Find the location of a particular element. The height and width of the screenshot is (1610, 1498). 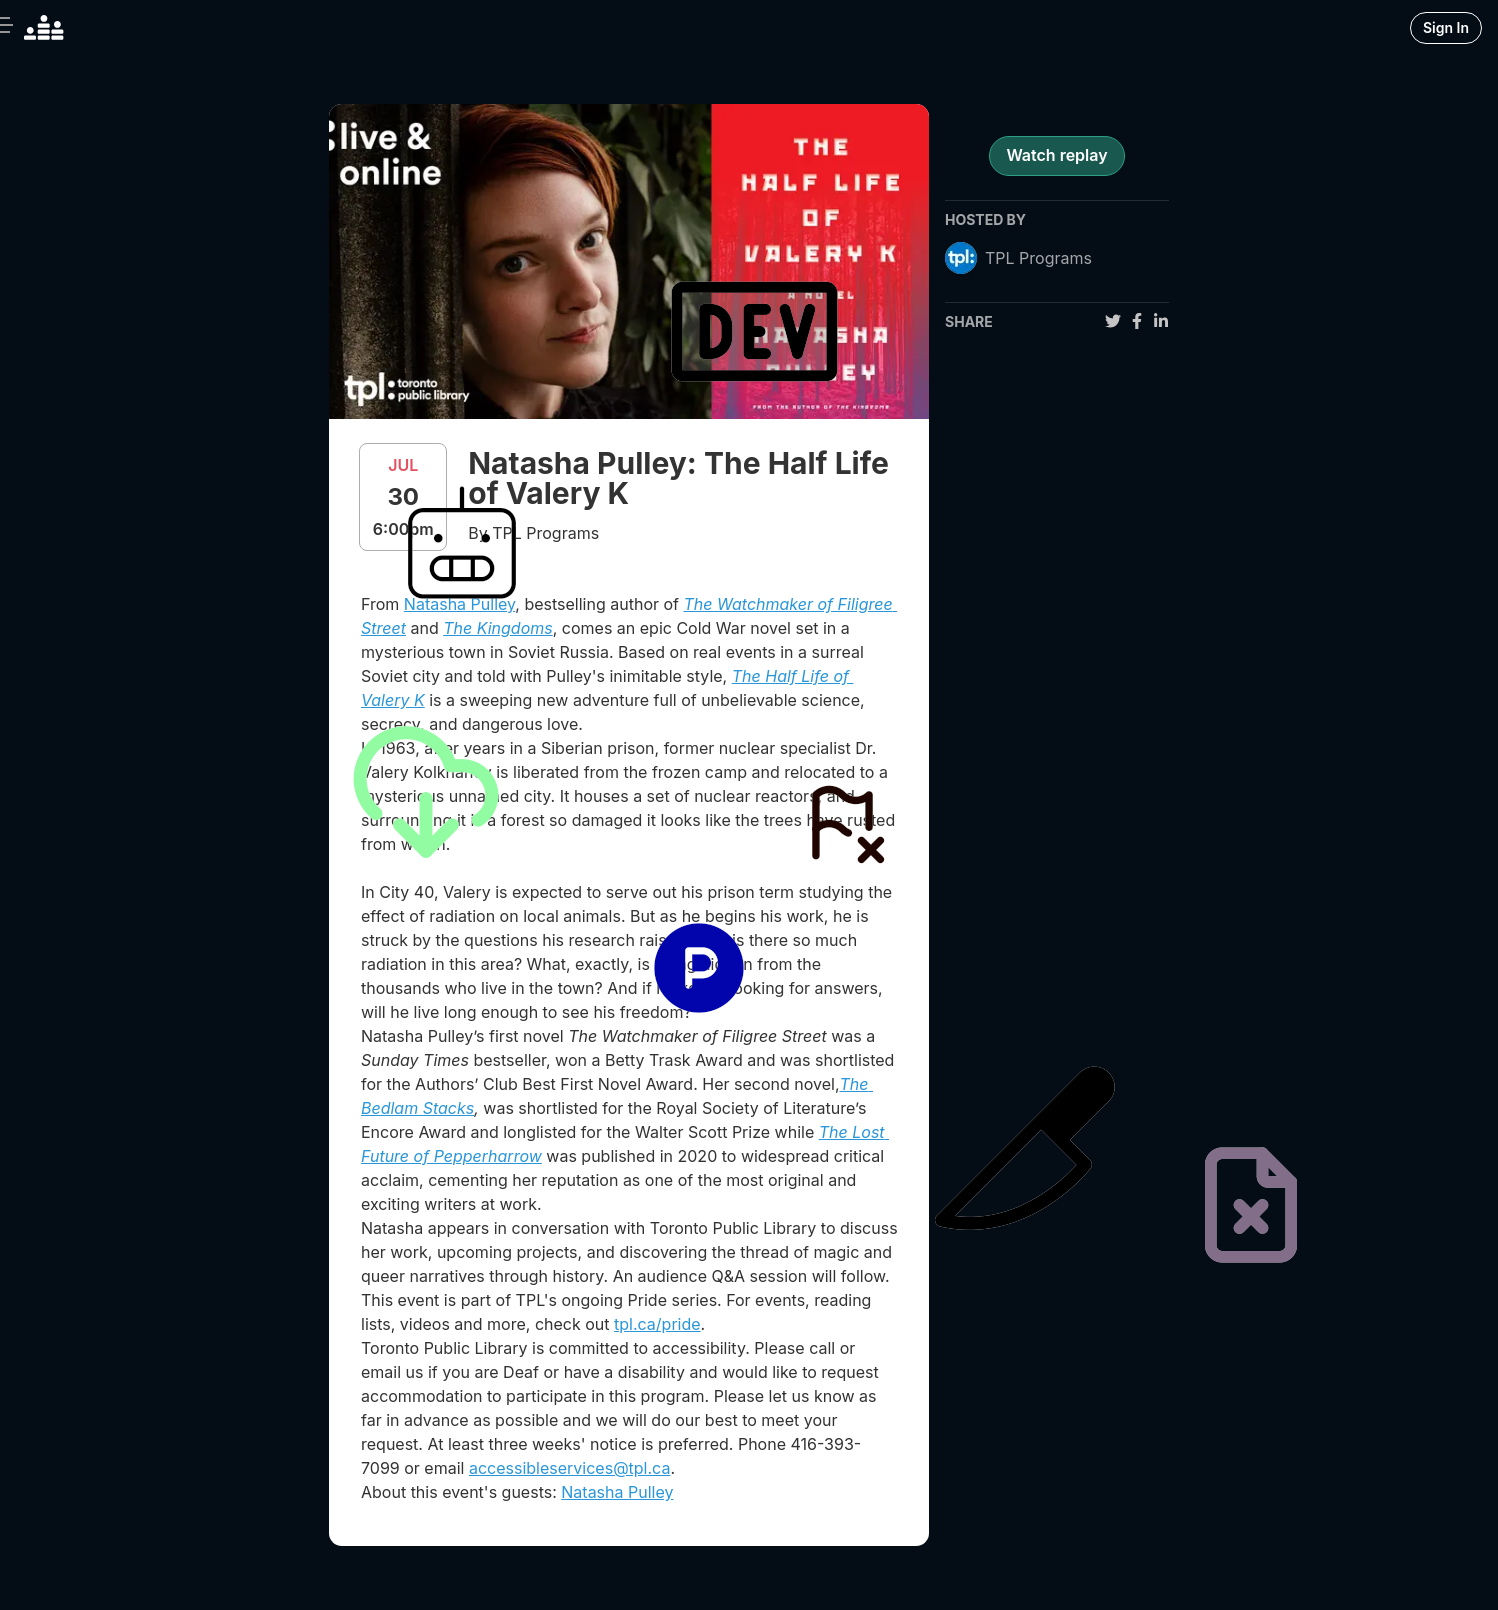

visit DEV Community profile or article is located at coordinates (754, 331).